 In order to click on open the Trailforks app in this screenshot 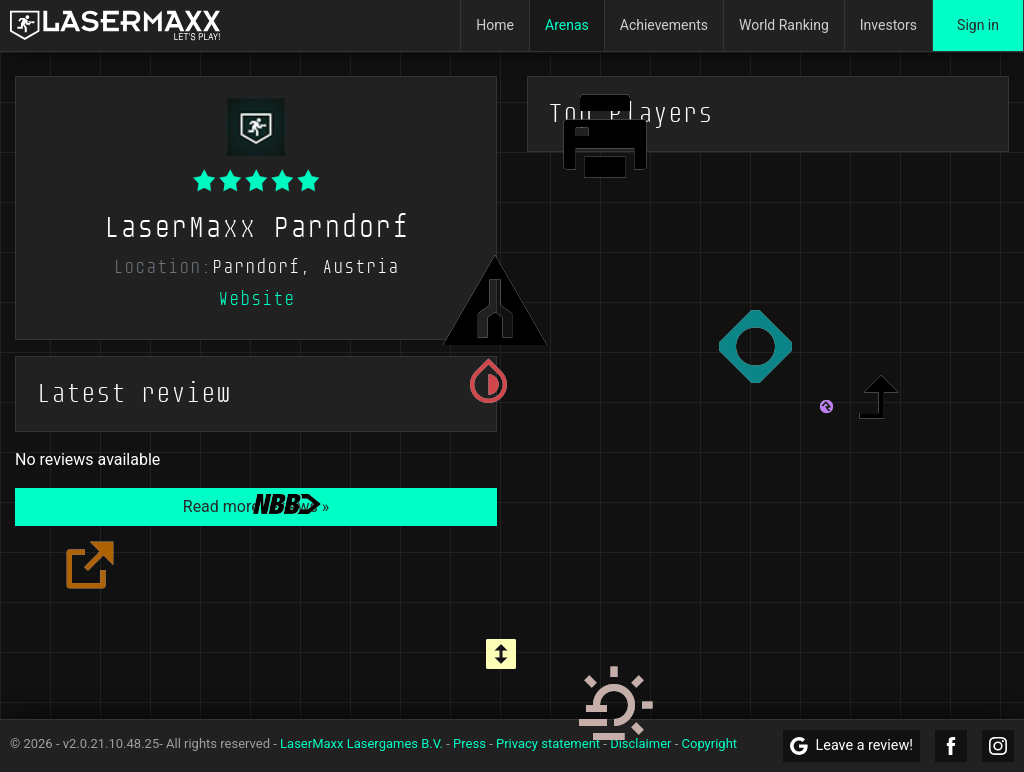, I will do `click(495, 300)`.